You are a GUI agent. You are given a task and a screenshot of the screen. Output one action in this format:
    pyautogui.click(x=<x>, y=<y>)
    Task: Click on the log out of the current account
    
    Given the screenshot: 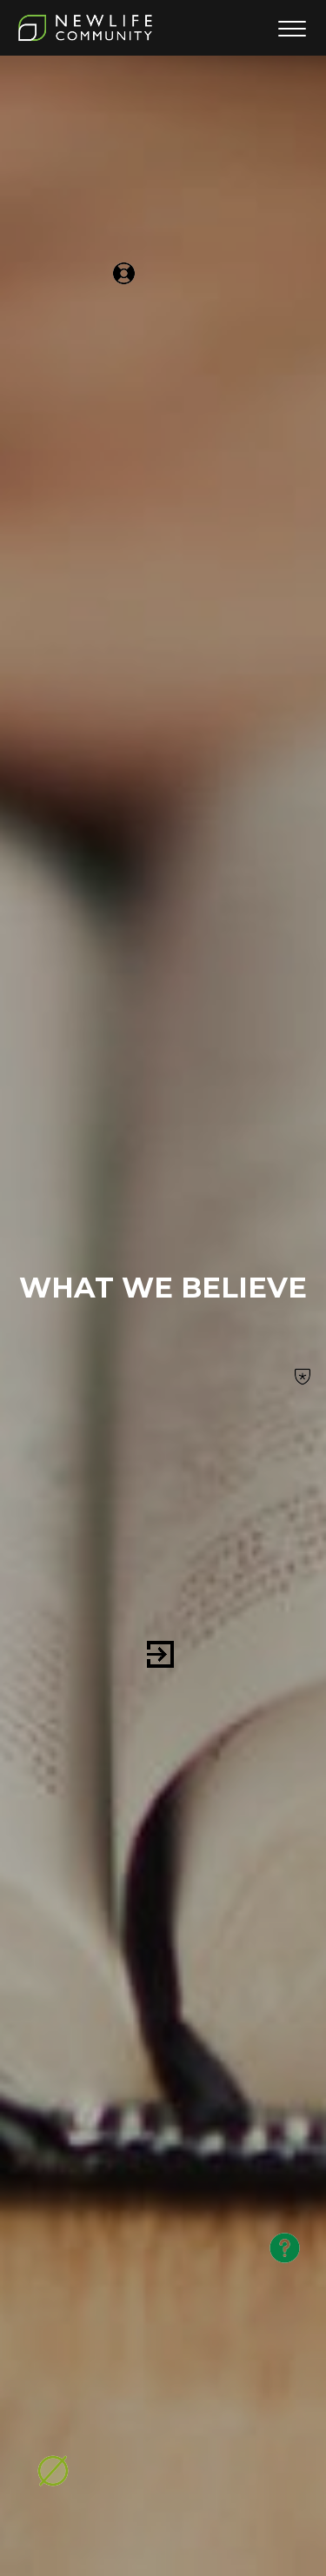 What is the action you would take?
    pyautogui.click(x=160, y=1654)
    